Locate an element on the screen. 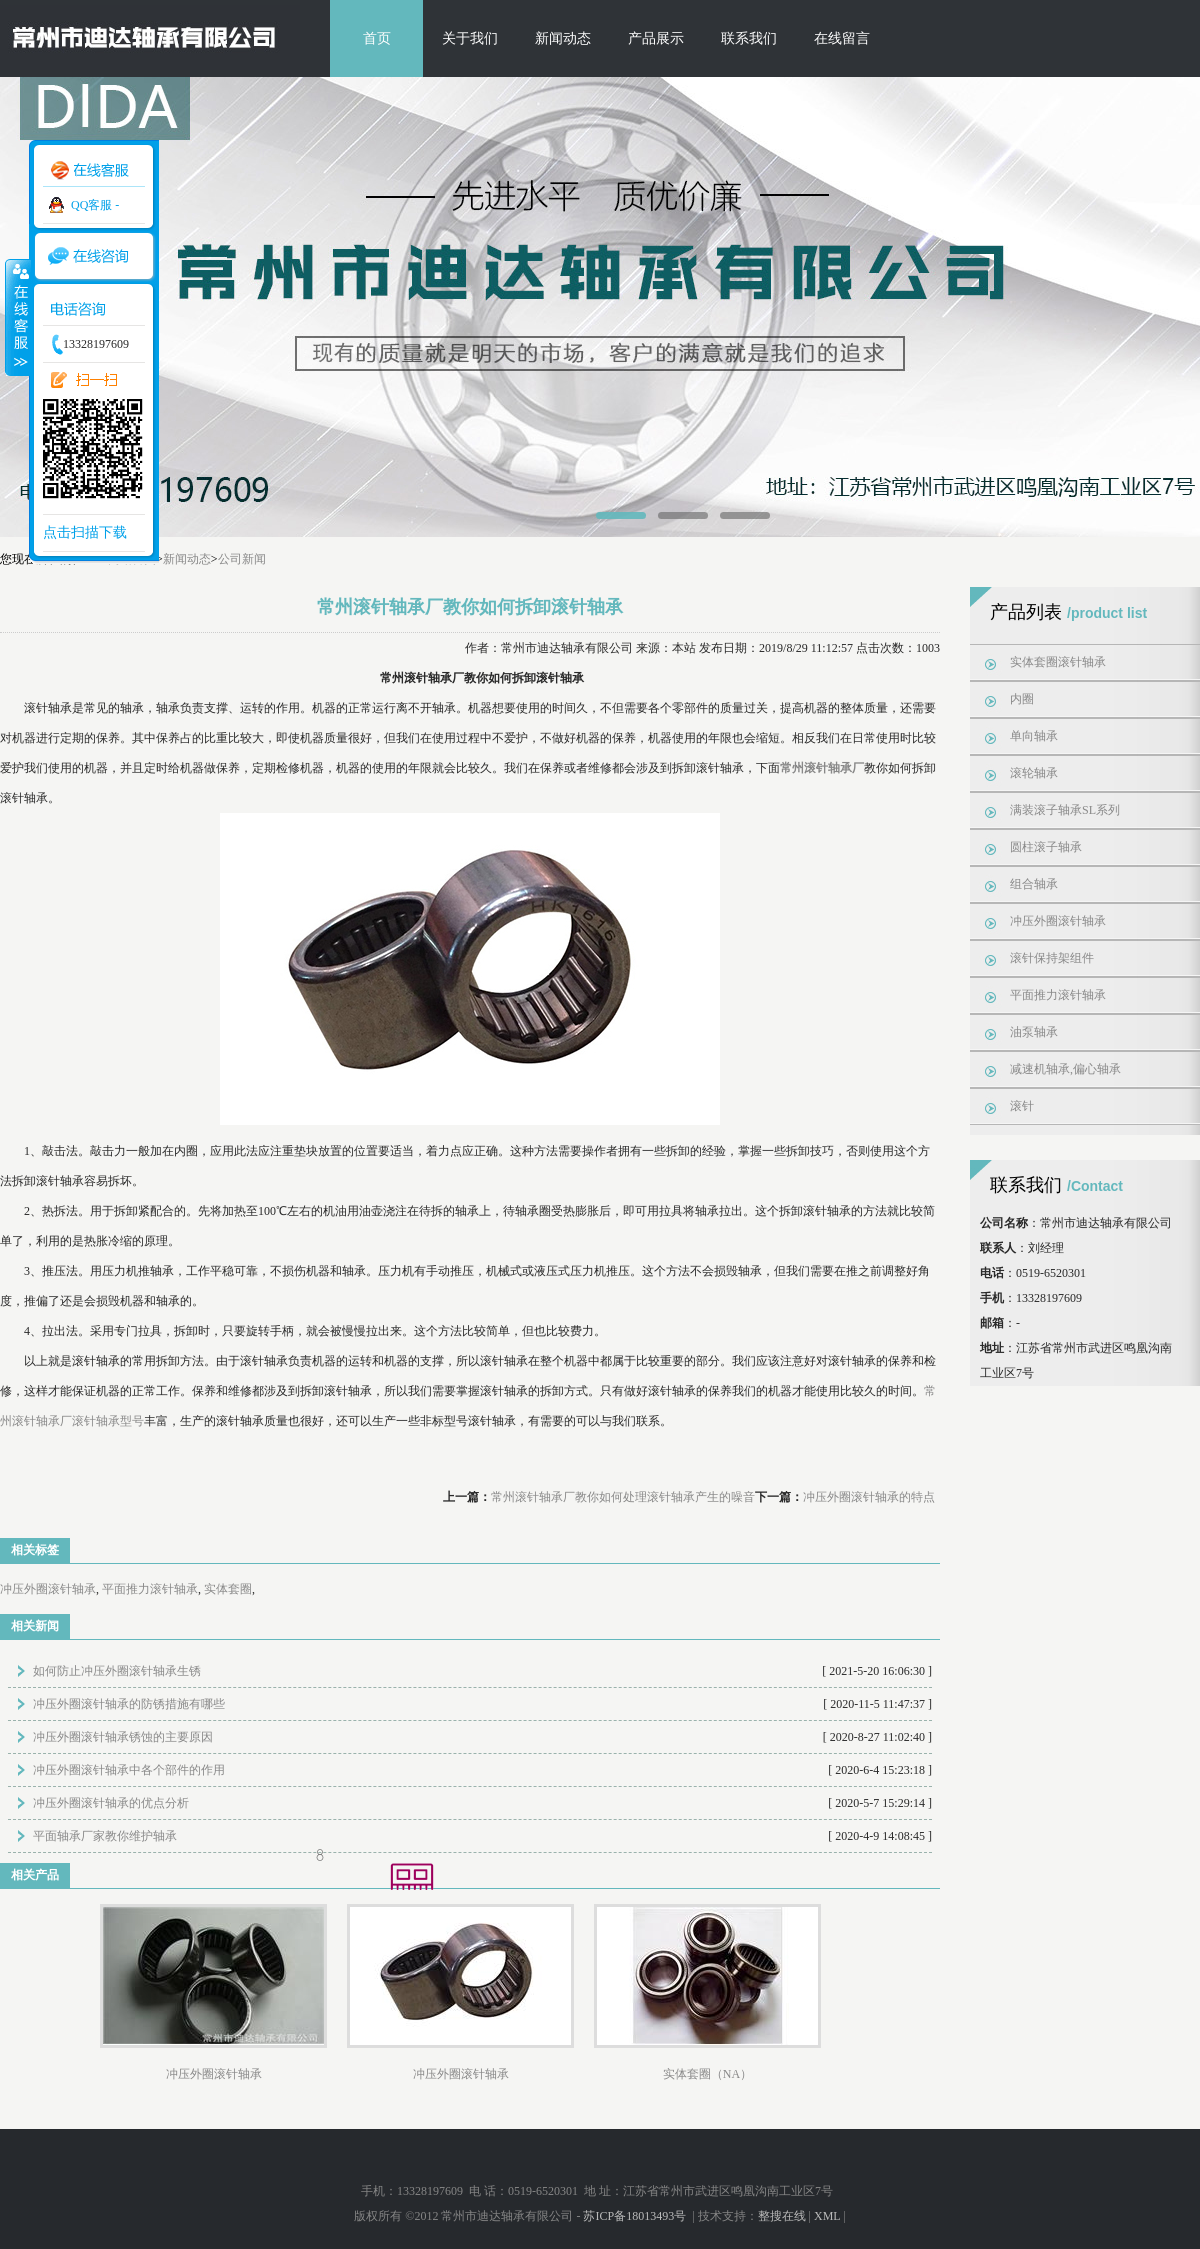  indicates the number eight in a list or ranking is located at coordinates (320, 1855).